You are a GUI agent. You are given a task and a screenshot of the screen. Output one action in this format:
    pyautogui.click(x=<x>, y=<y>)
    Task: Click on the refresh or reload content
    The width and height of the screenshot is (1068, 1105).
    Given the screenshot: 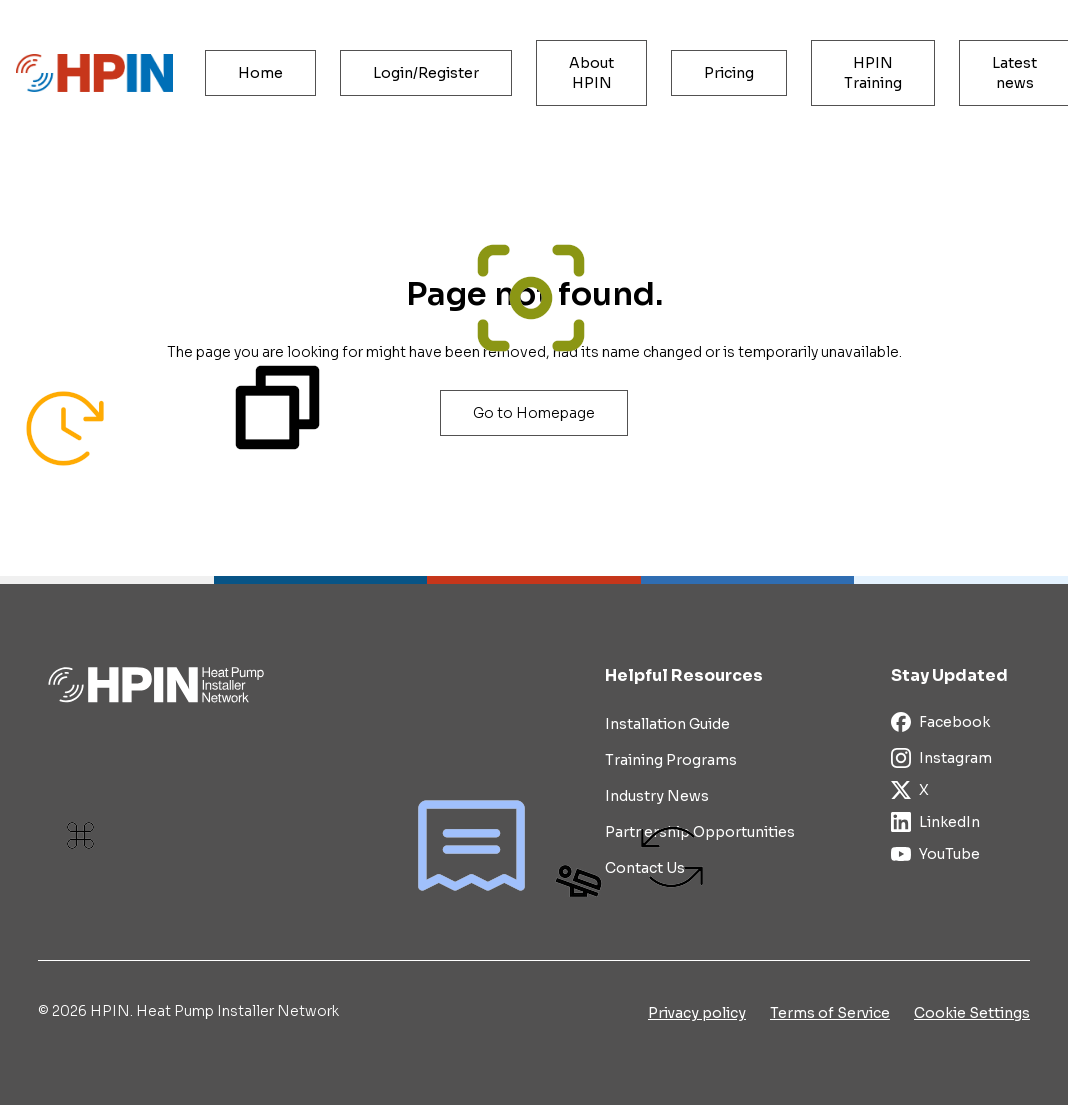 What is the action you would take?
    pyautogui.click(x=672, y=857)
    